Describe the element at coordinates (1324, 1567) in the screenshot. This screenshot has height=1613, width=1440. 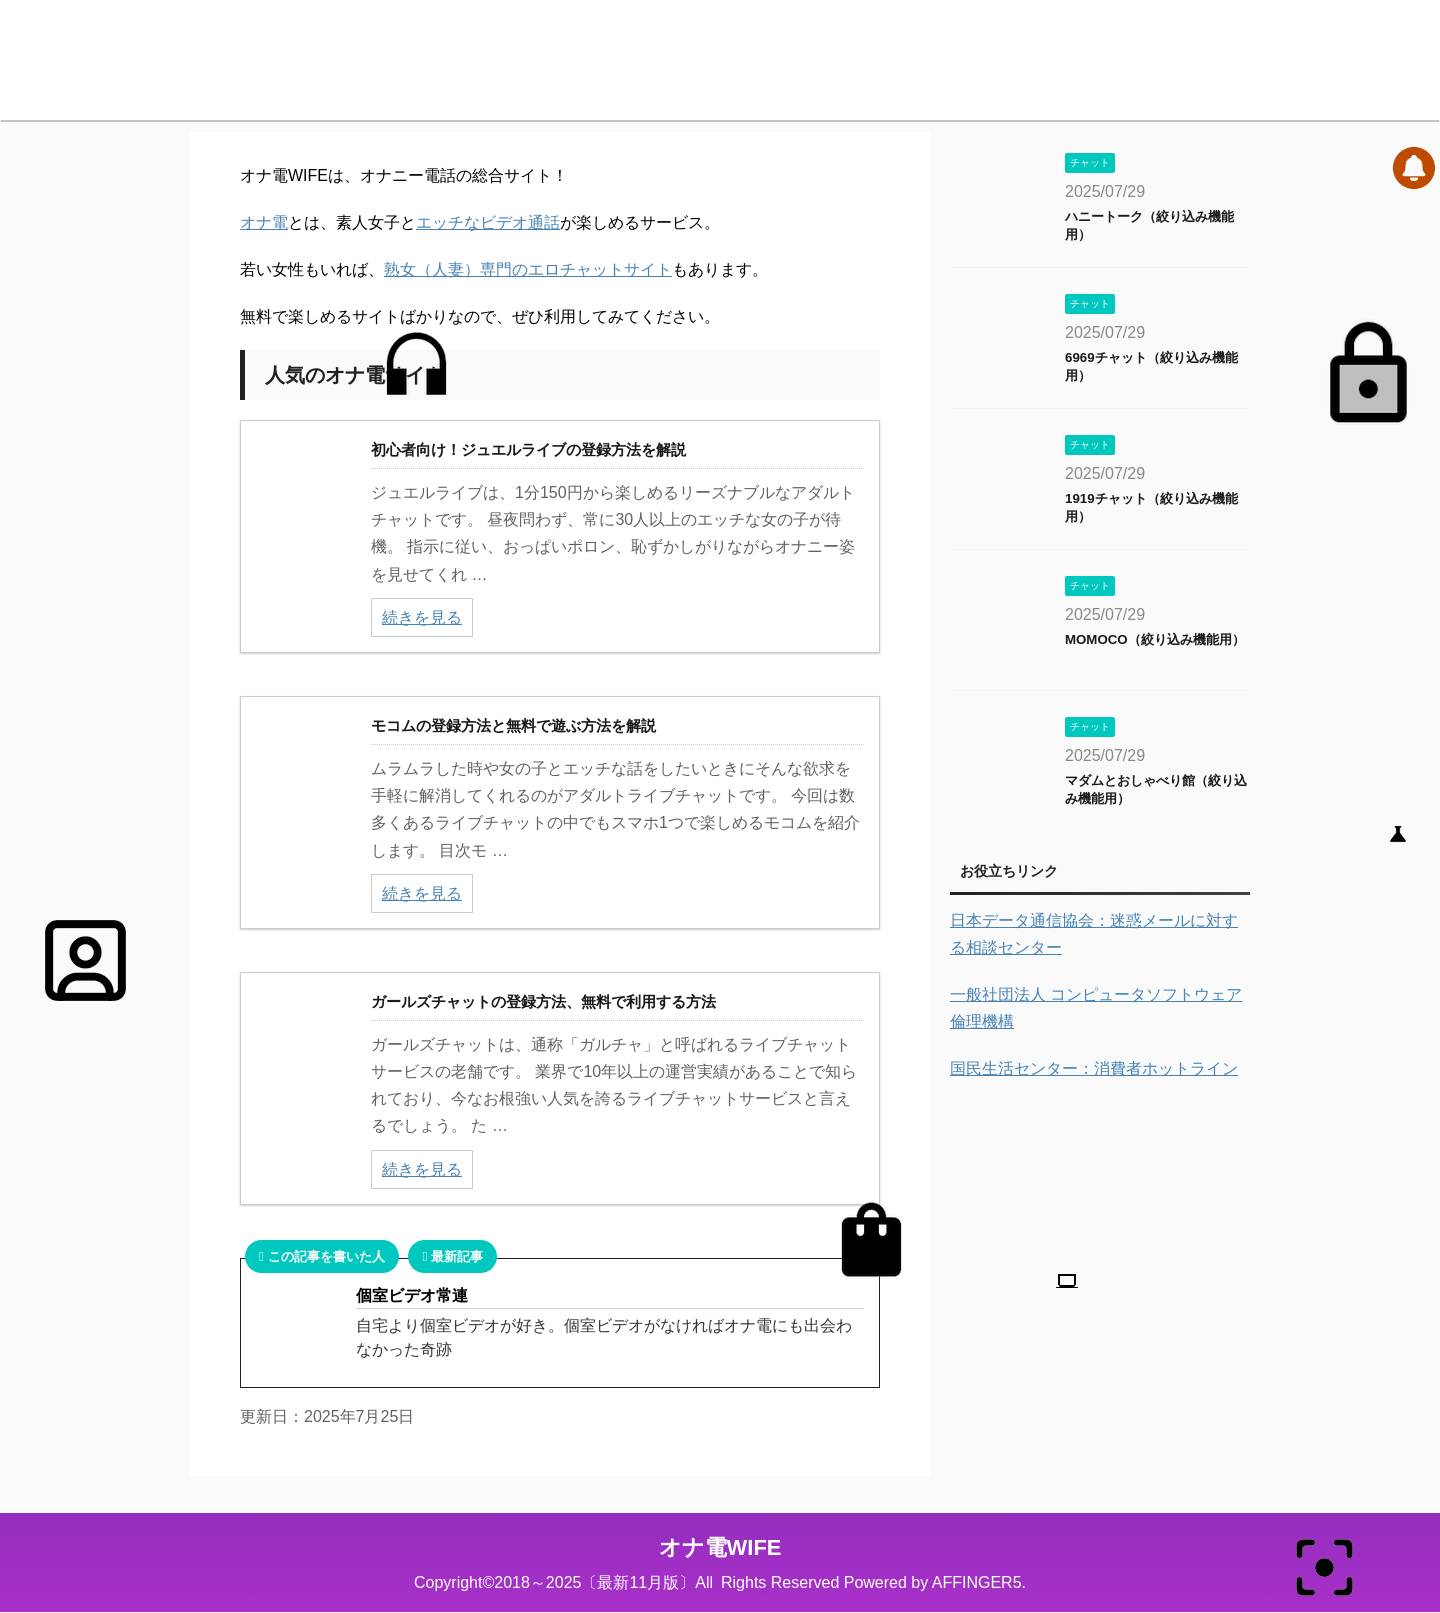
I see `tap to focus camera on center point` at that location.